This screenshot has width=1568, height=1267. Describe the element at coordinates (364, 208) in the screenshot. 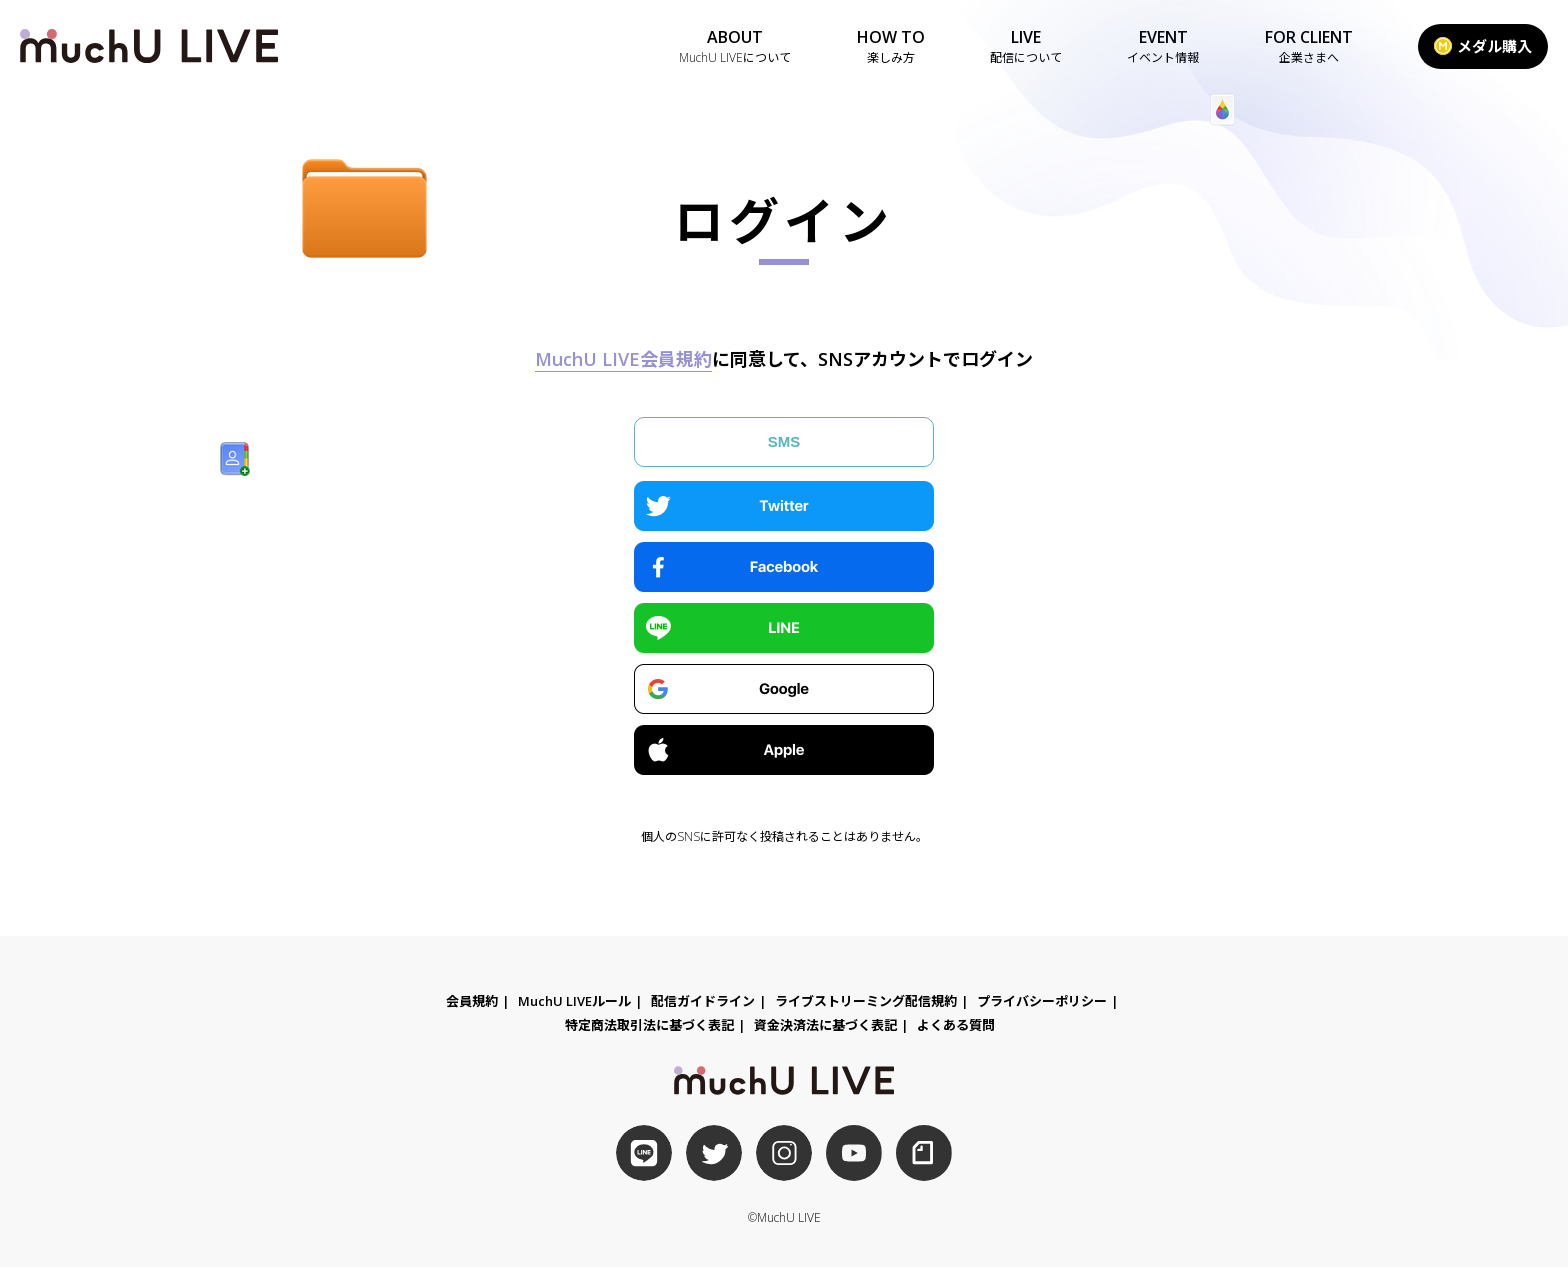

I see `open folder to view contents` at that location.